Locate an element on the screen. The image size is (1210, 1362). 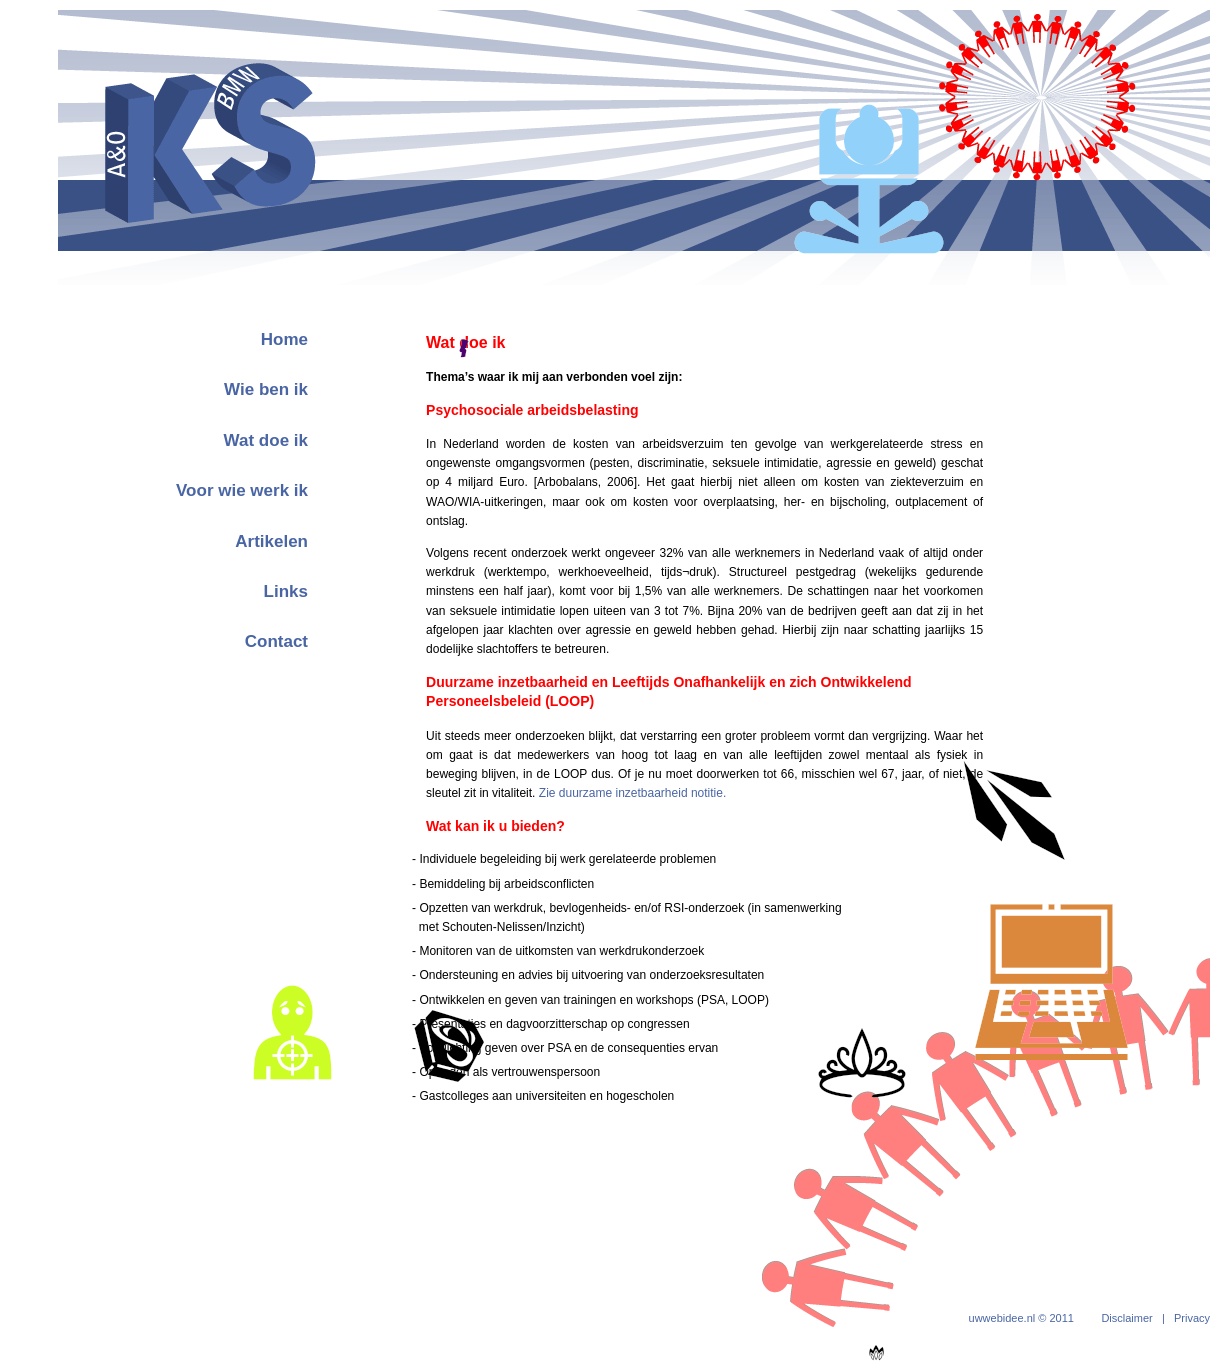
select portugal as your country or region is located at coordinates (464, 348).